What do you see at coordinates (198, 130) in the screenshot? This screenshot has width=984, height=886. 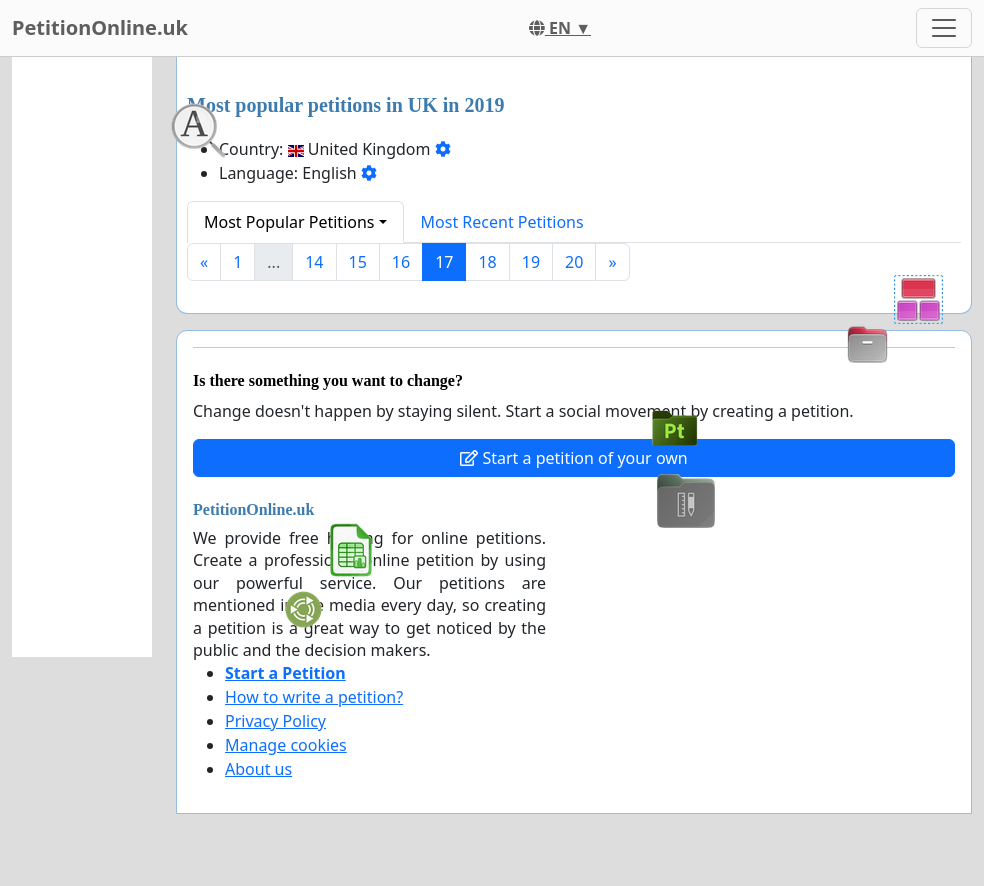 I see `search within emails or messages` at bounding box center [198, 130].